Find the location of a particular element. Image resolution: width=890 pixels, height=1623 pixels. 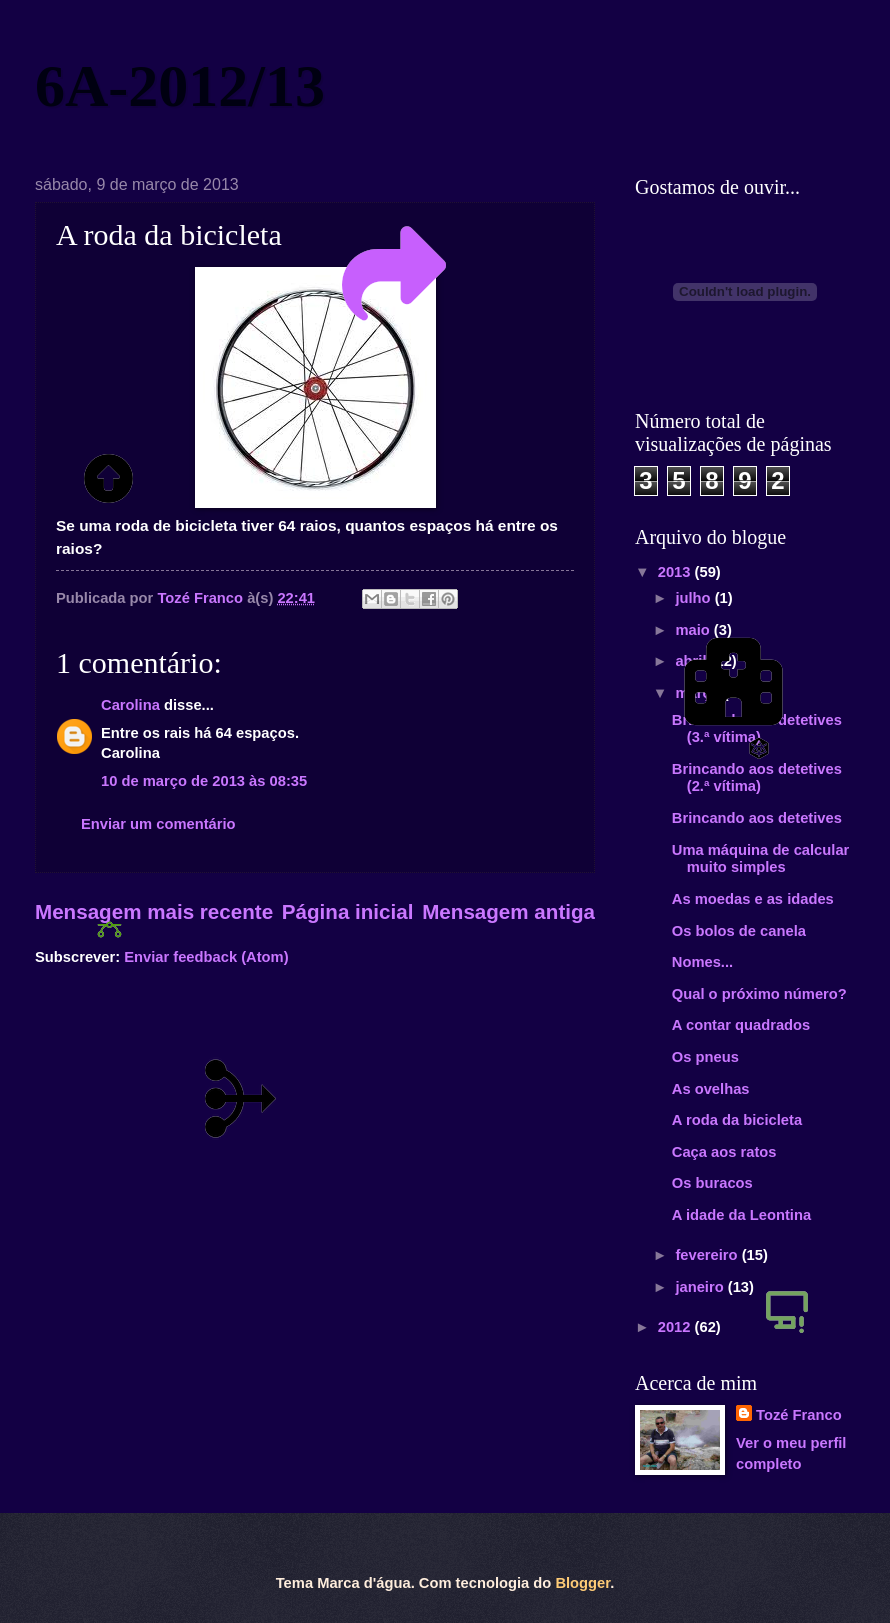

manage ad mediation settings is located at coordinates (240, 1098).